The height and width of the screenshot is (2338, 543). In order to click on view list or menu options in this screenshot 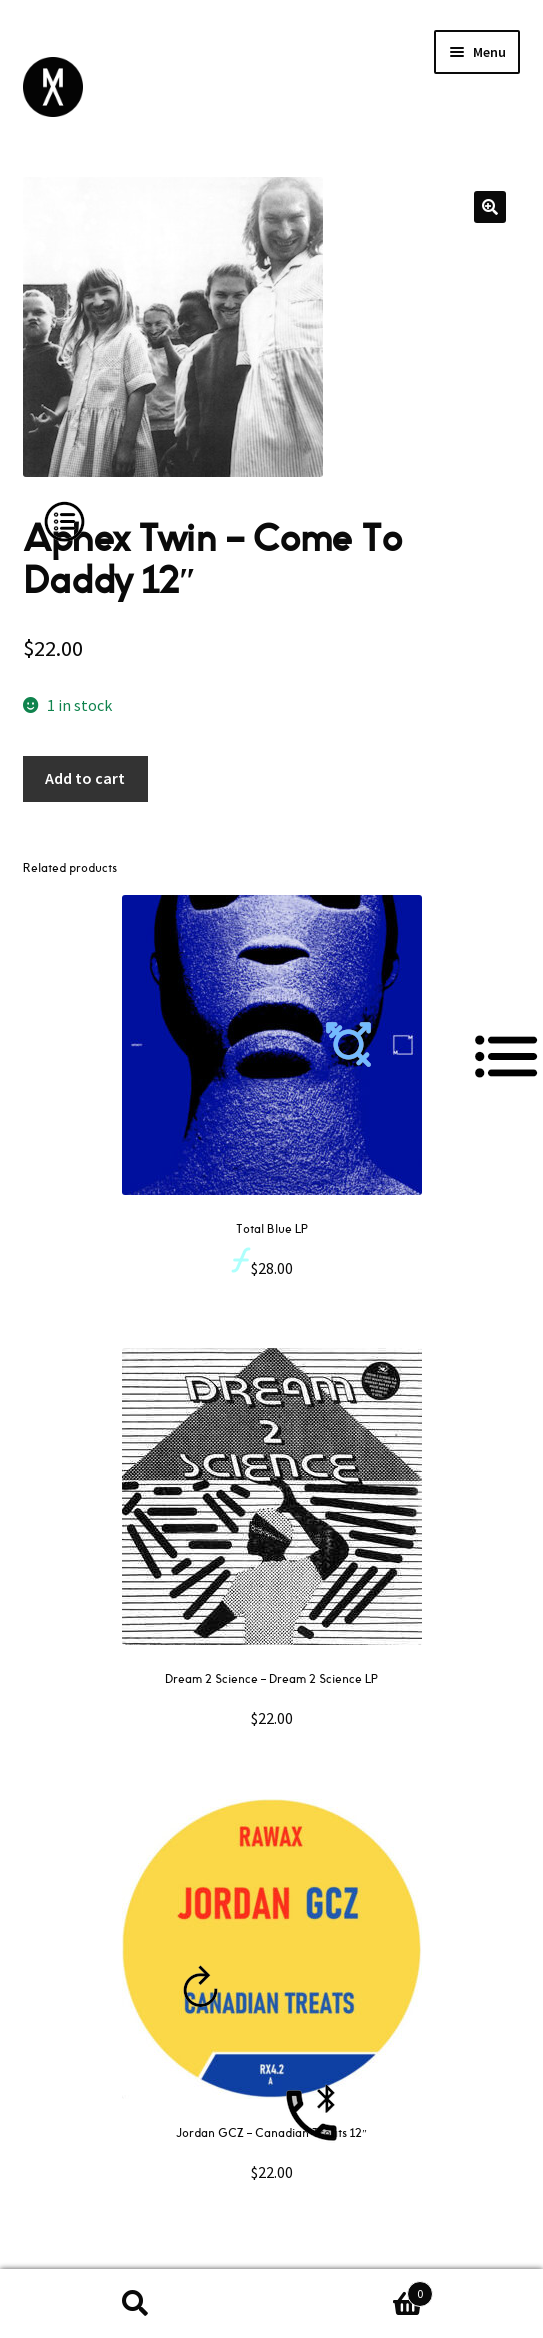, I will do `click(64, 521)`.